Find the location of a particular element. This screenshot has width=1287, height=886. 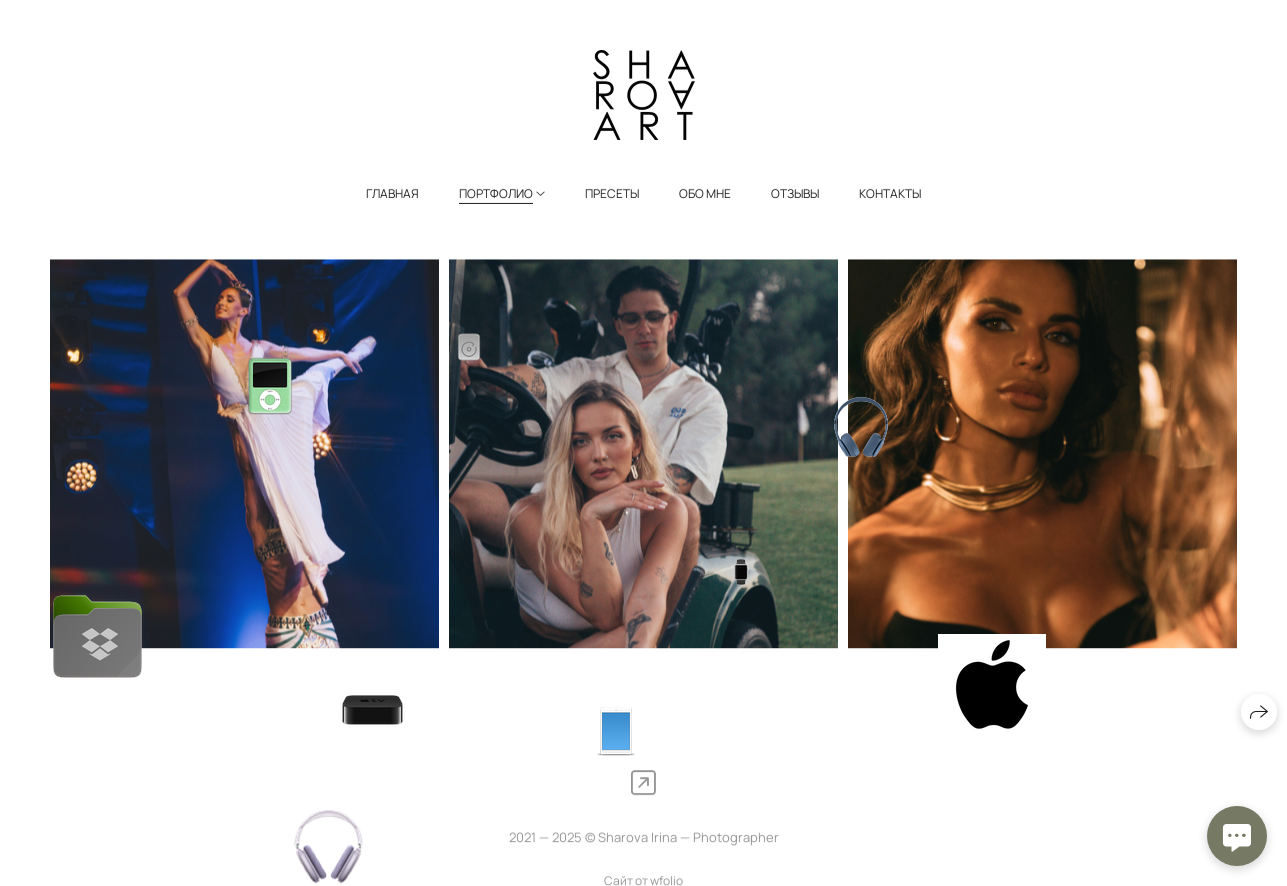

apple system service or background process is located at coordinates (992, 688).